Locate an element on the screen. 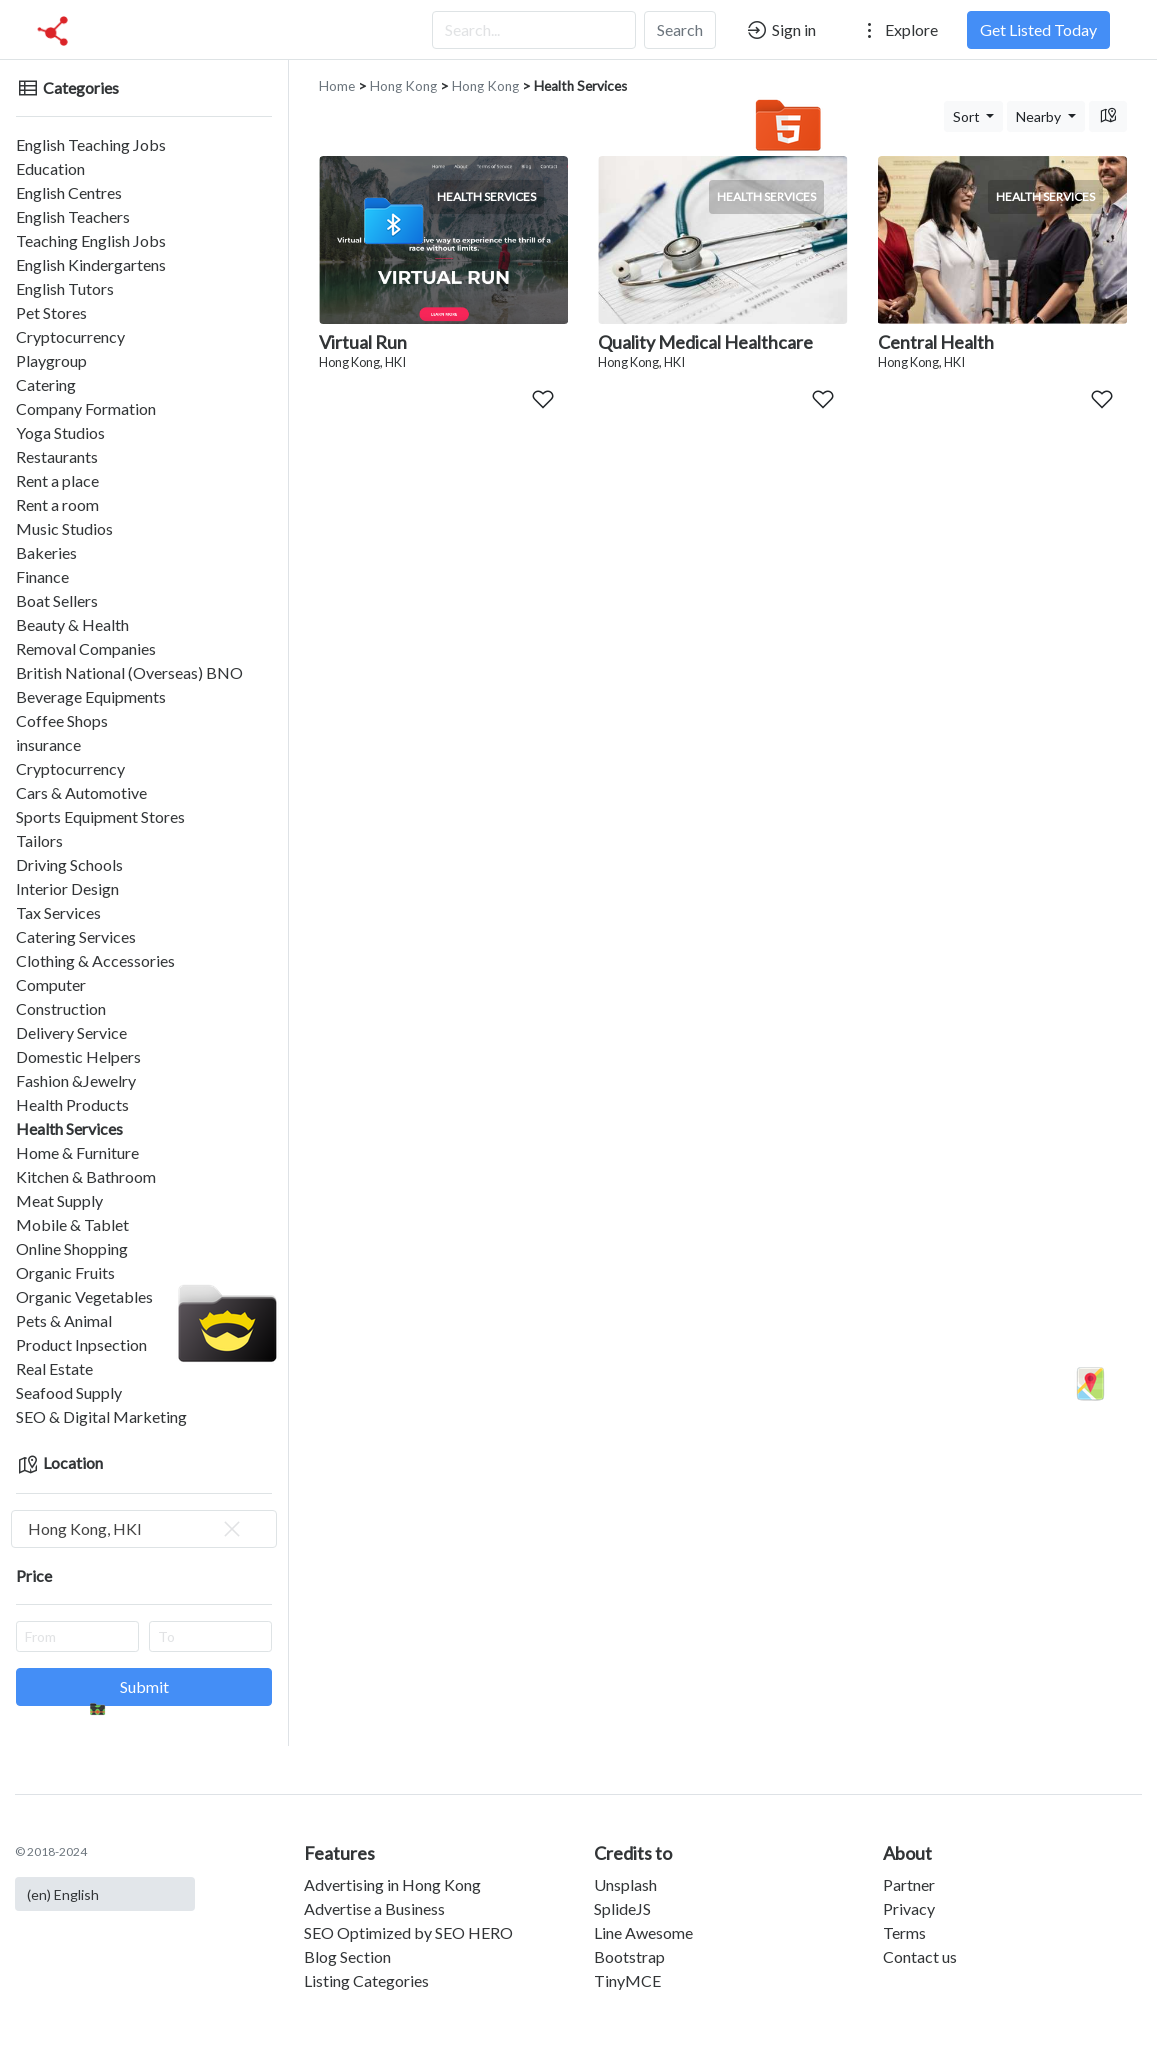  open folder containing HTML files is located at coordinates (788, 127).